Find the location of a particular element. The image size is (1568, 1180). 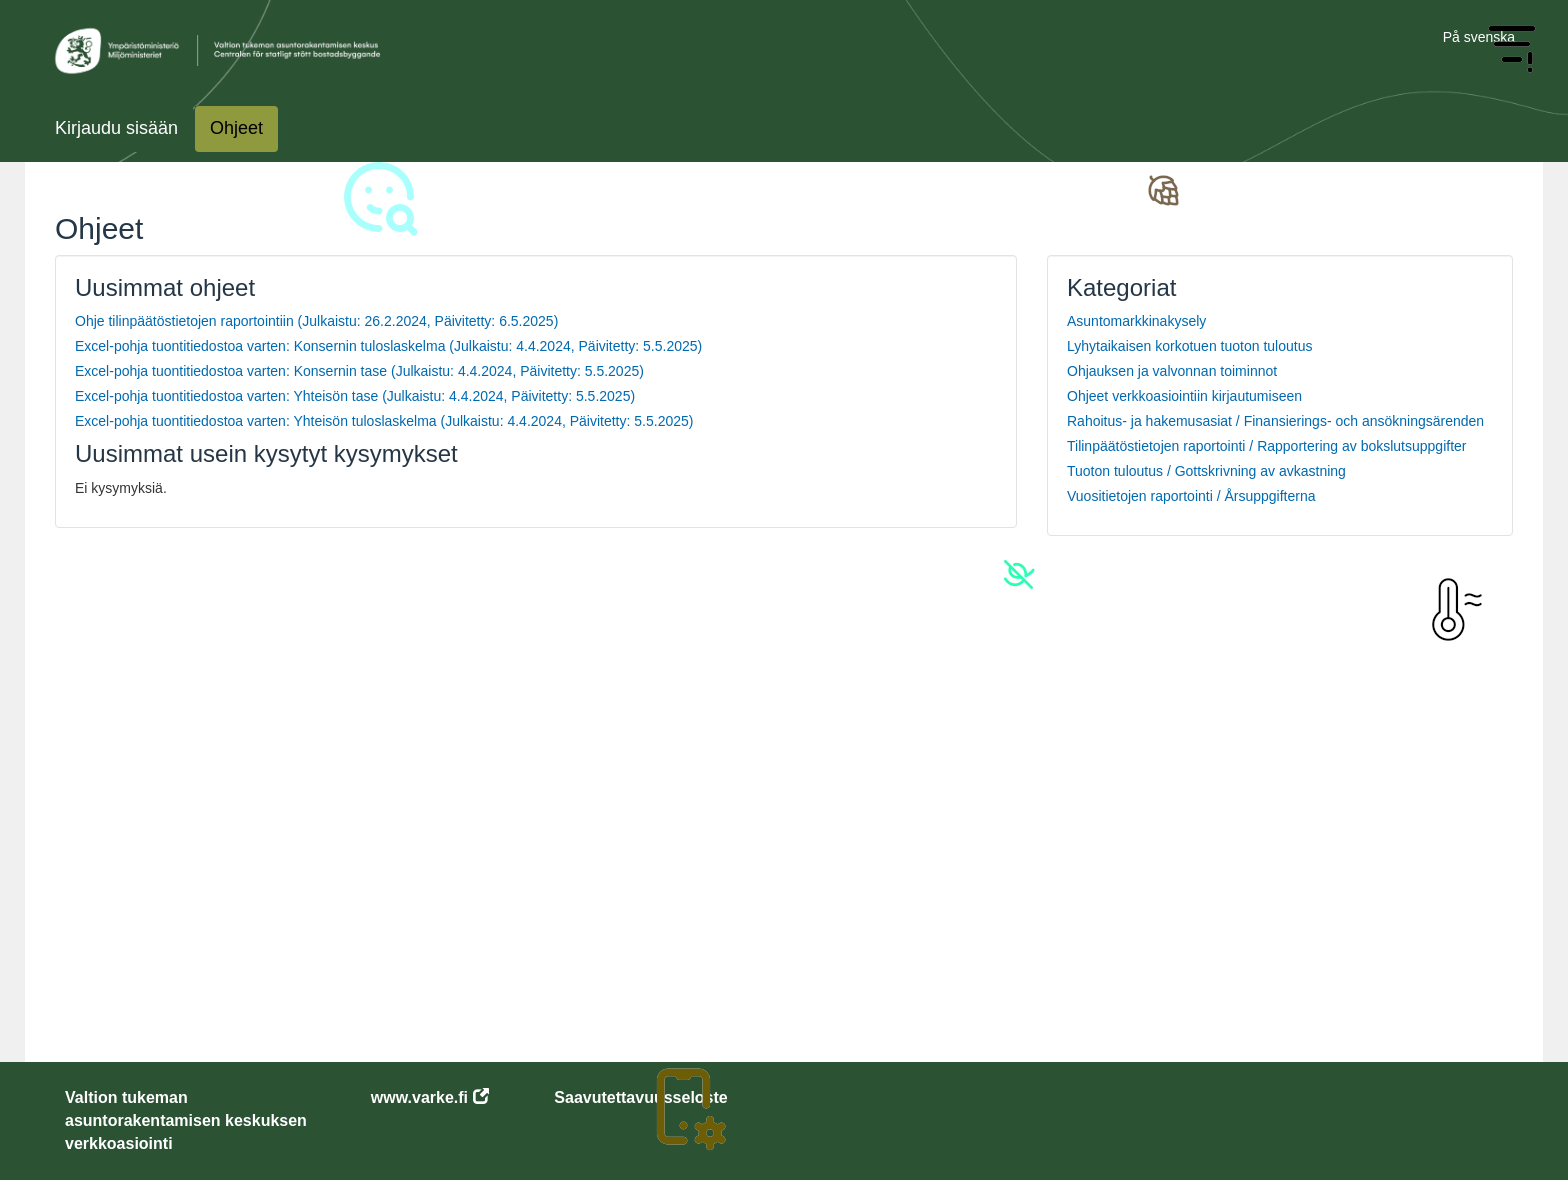

indicates high temperature or heat warning is located at coordinates (1450, 609).